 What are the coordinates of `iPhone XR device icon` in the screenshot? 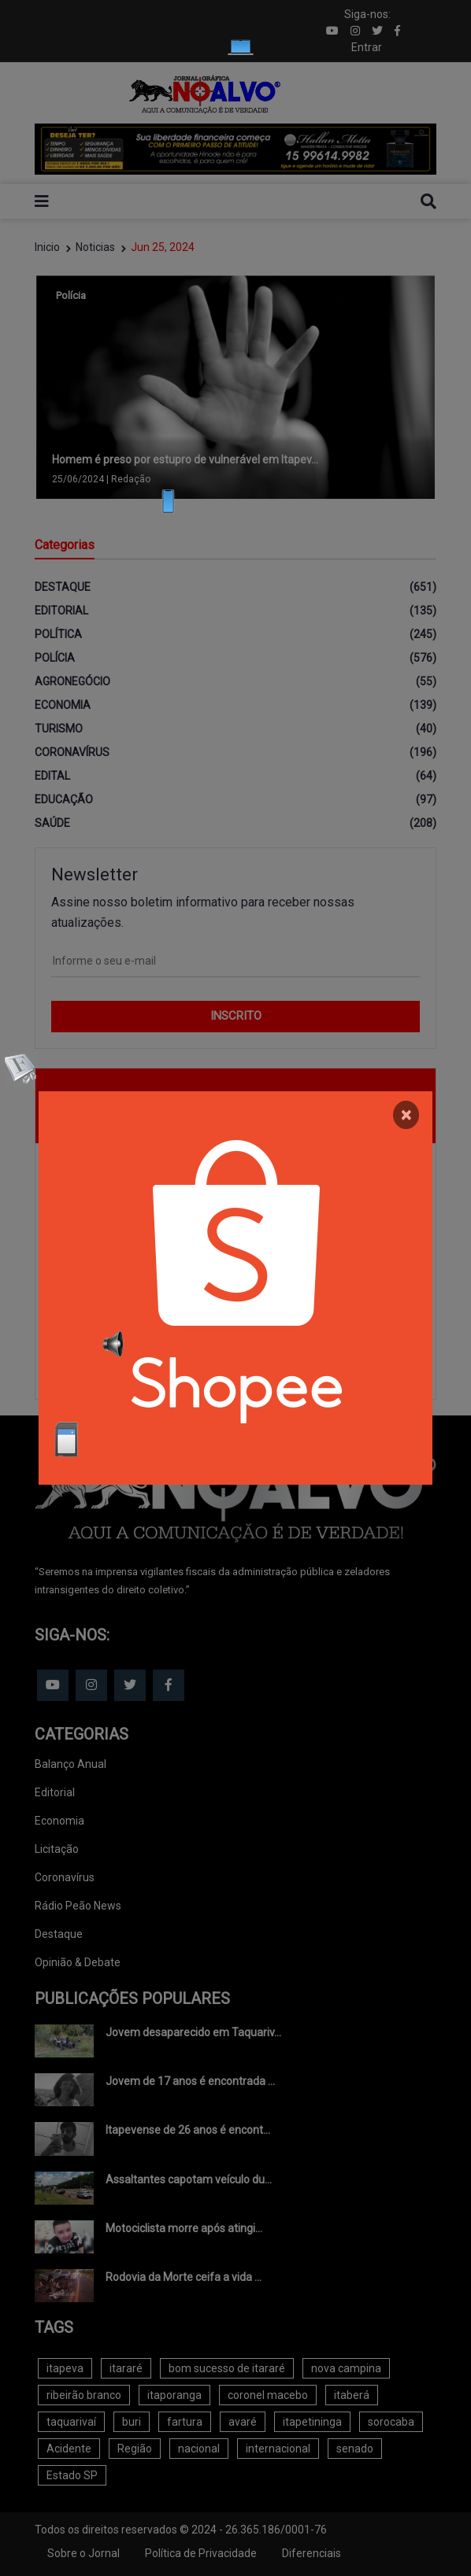 It's located at (168, 501).